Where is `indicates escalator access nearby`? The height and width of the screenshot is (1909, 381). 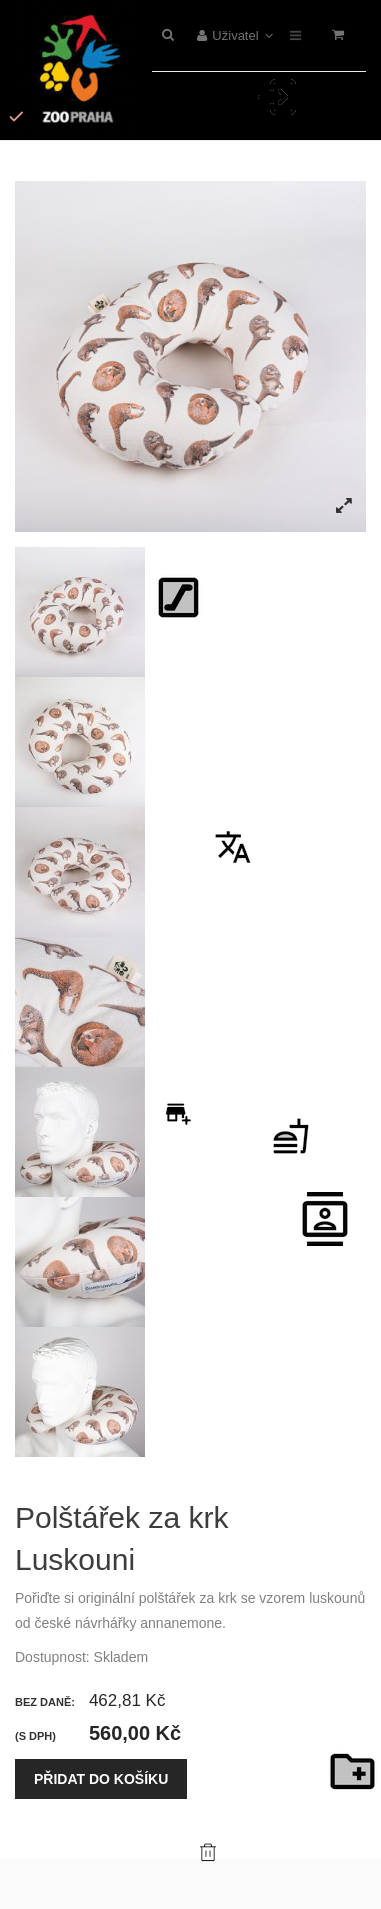
indicates escalator access nearby is located at coordinates (178, 597).